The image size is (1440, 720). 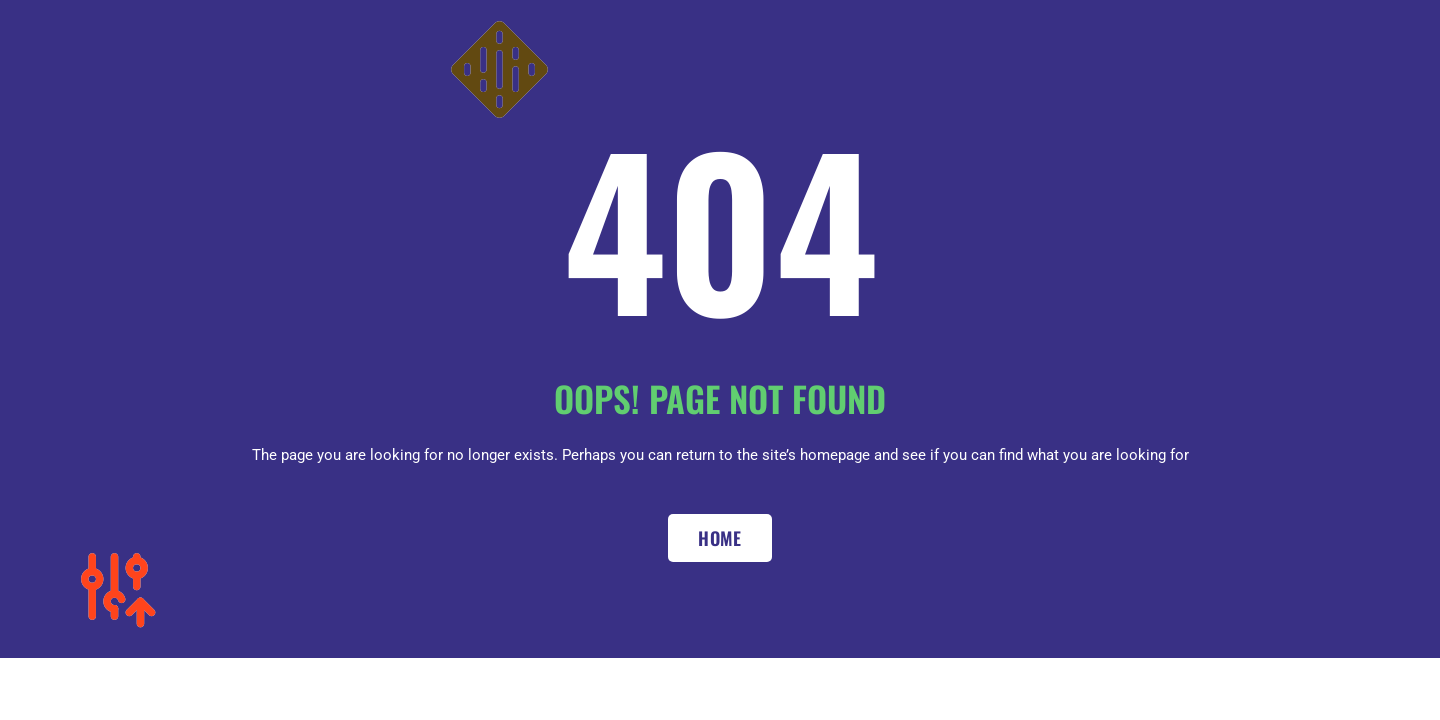 I want to click on open google podcasts app, so click(x=499, y=69).